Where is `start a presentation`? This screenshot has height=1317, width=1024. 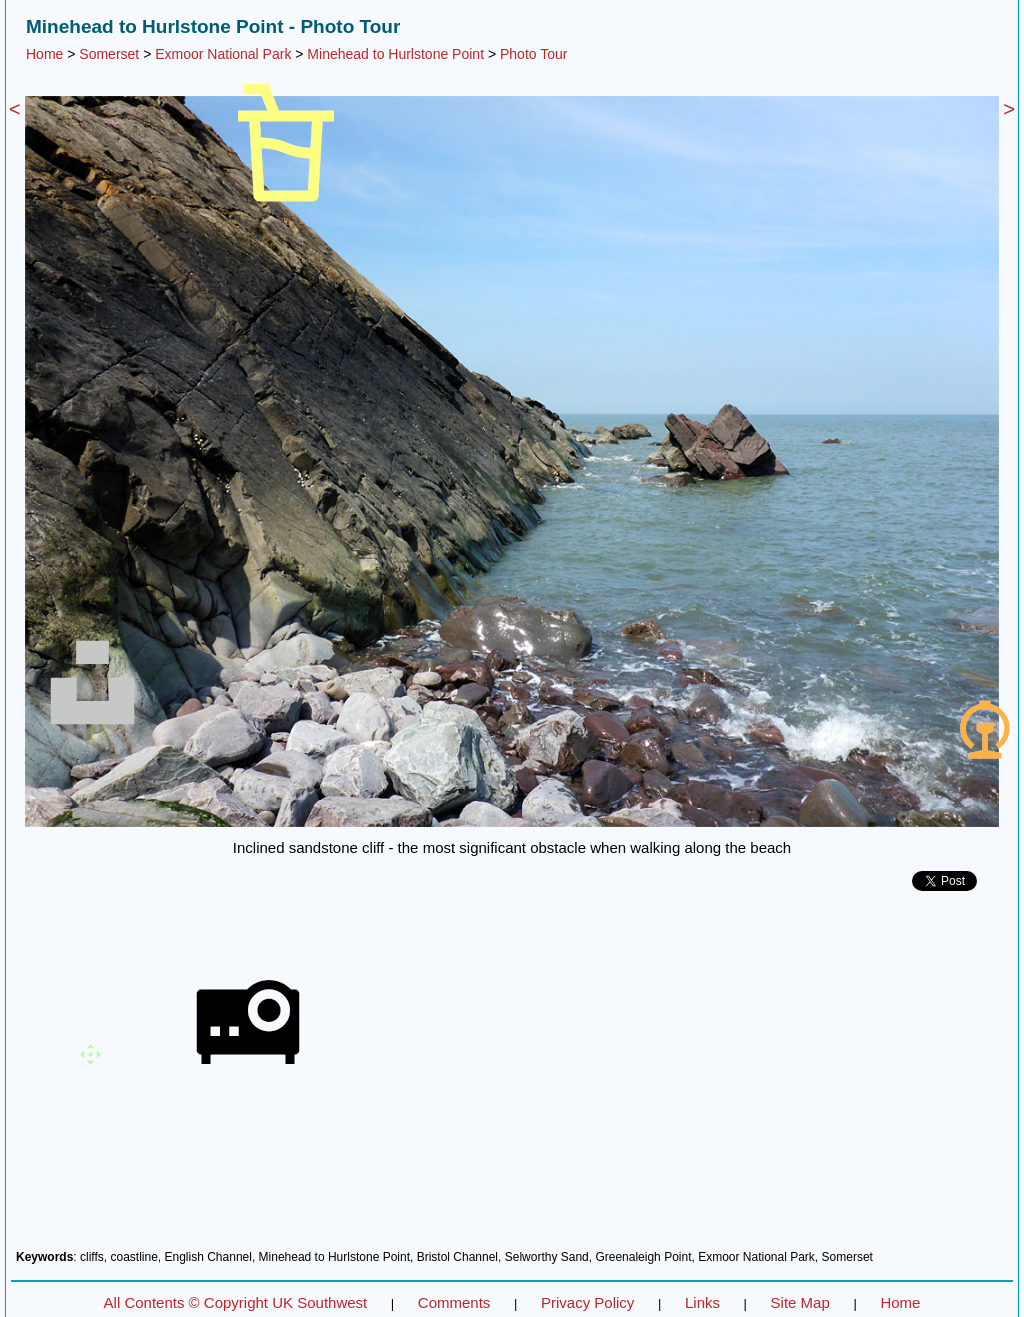 start a presentation is located at coordinates (248, 1022).